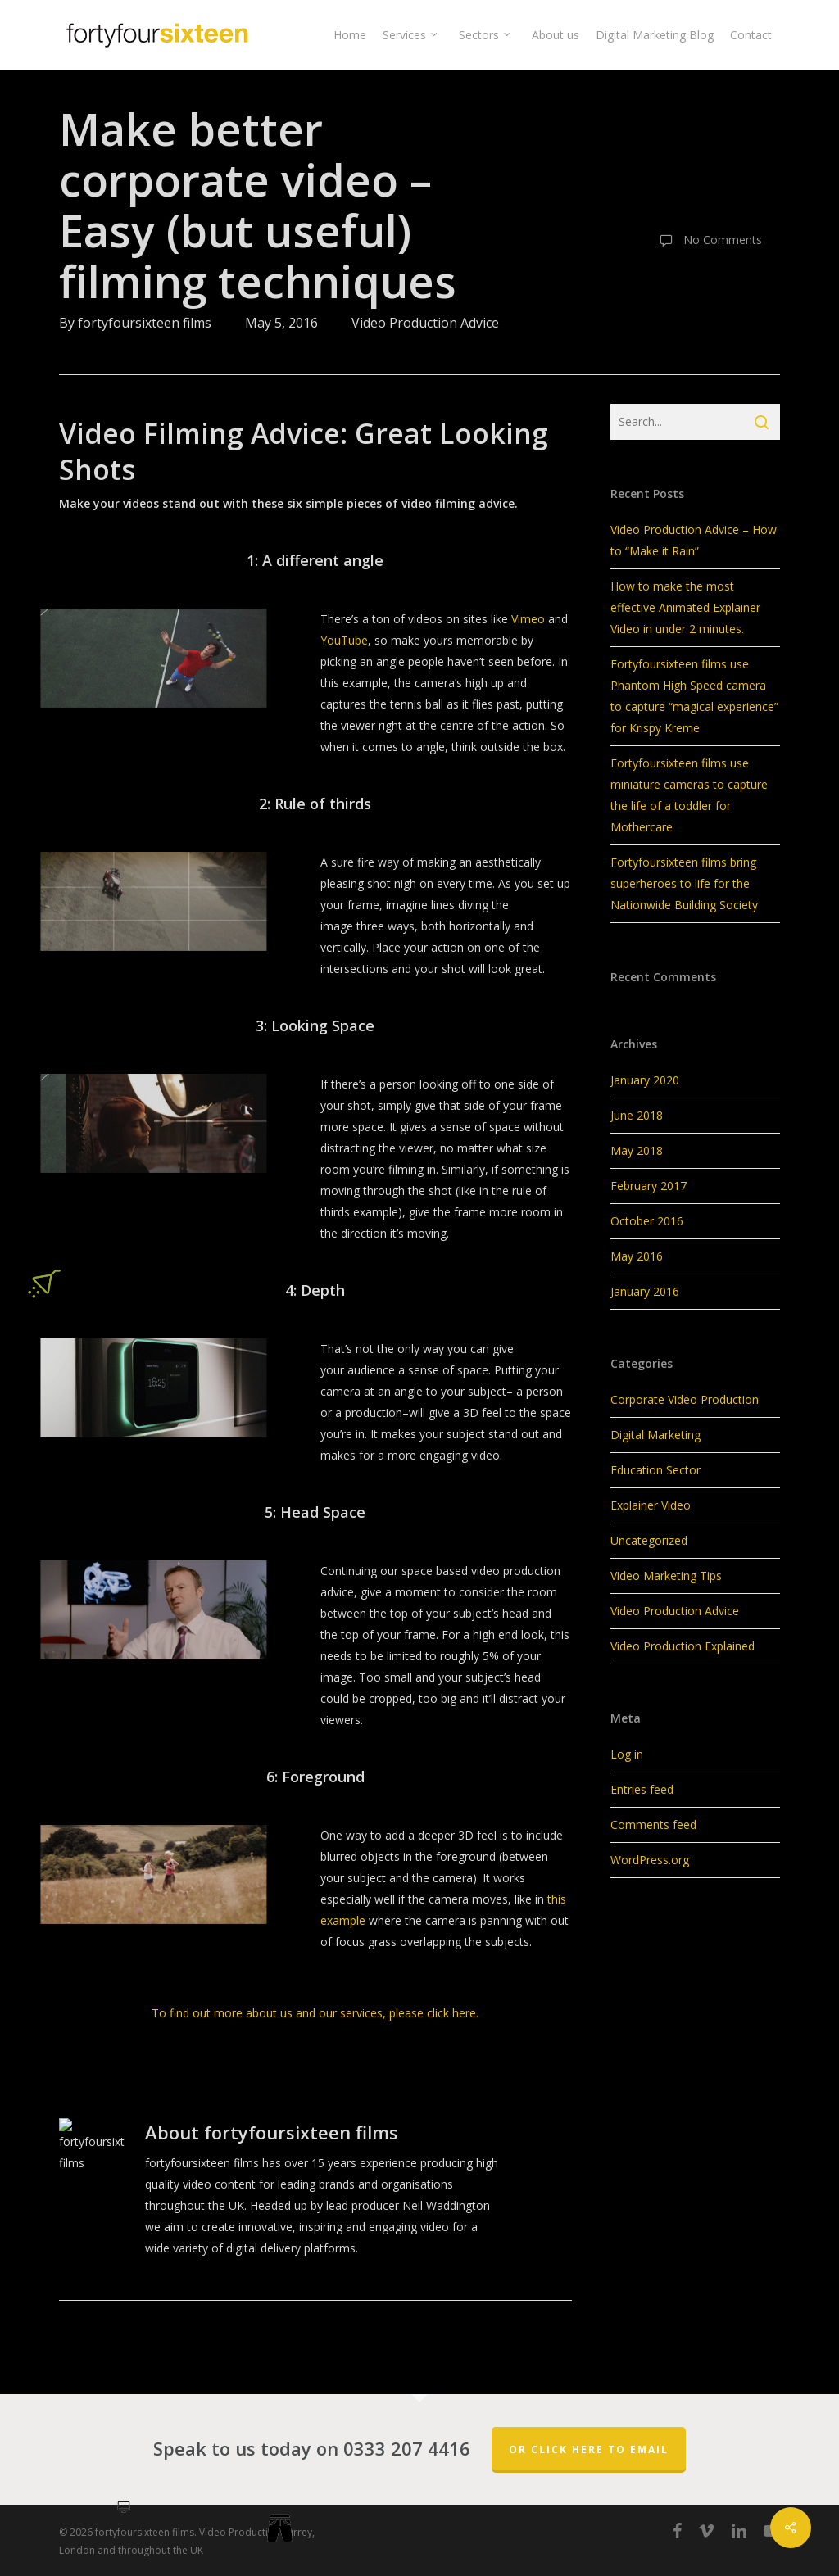 This screenshot has height=2576, width=839. What do you see at coordinates (43, 1282) in the screenshot?
I see `indicates shower or bathroom facilities` at bounding box center [43, 1282].